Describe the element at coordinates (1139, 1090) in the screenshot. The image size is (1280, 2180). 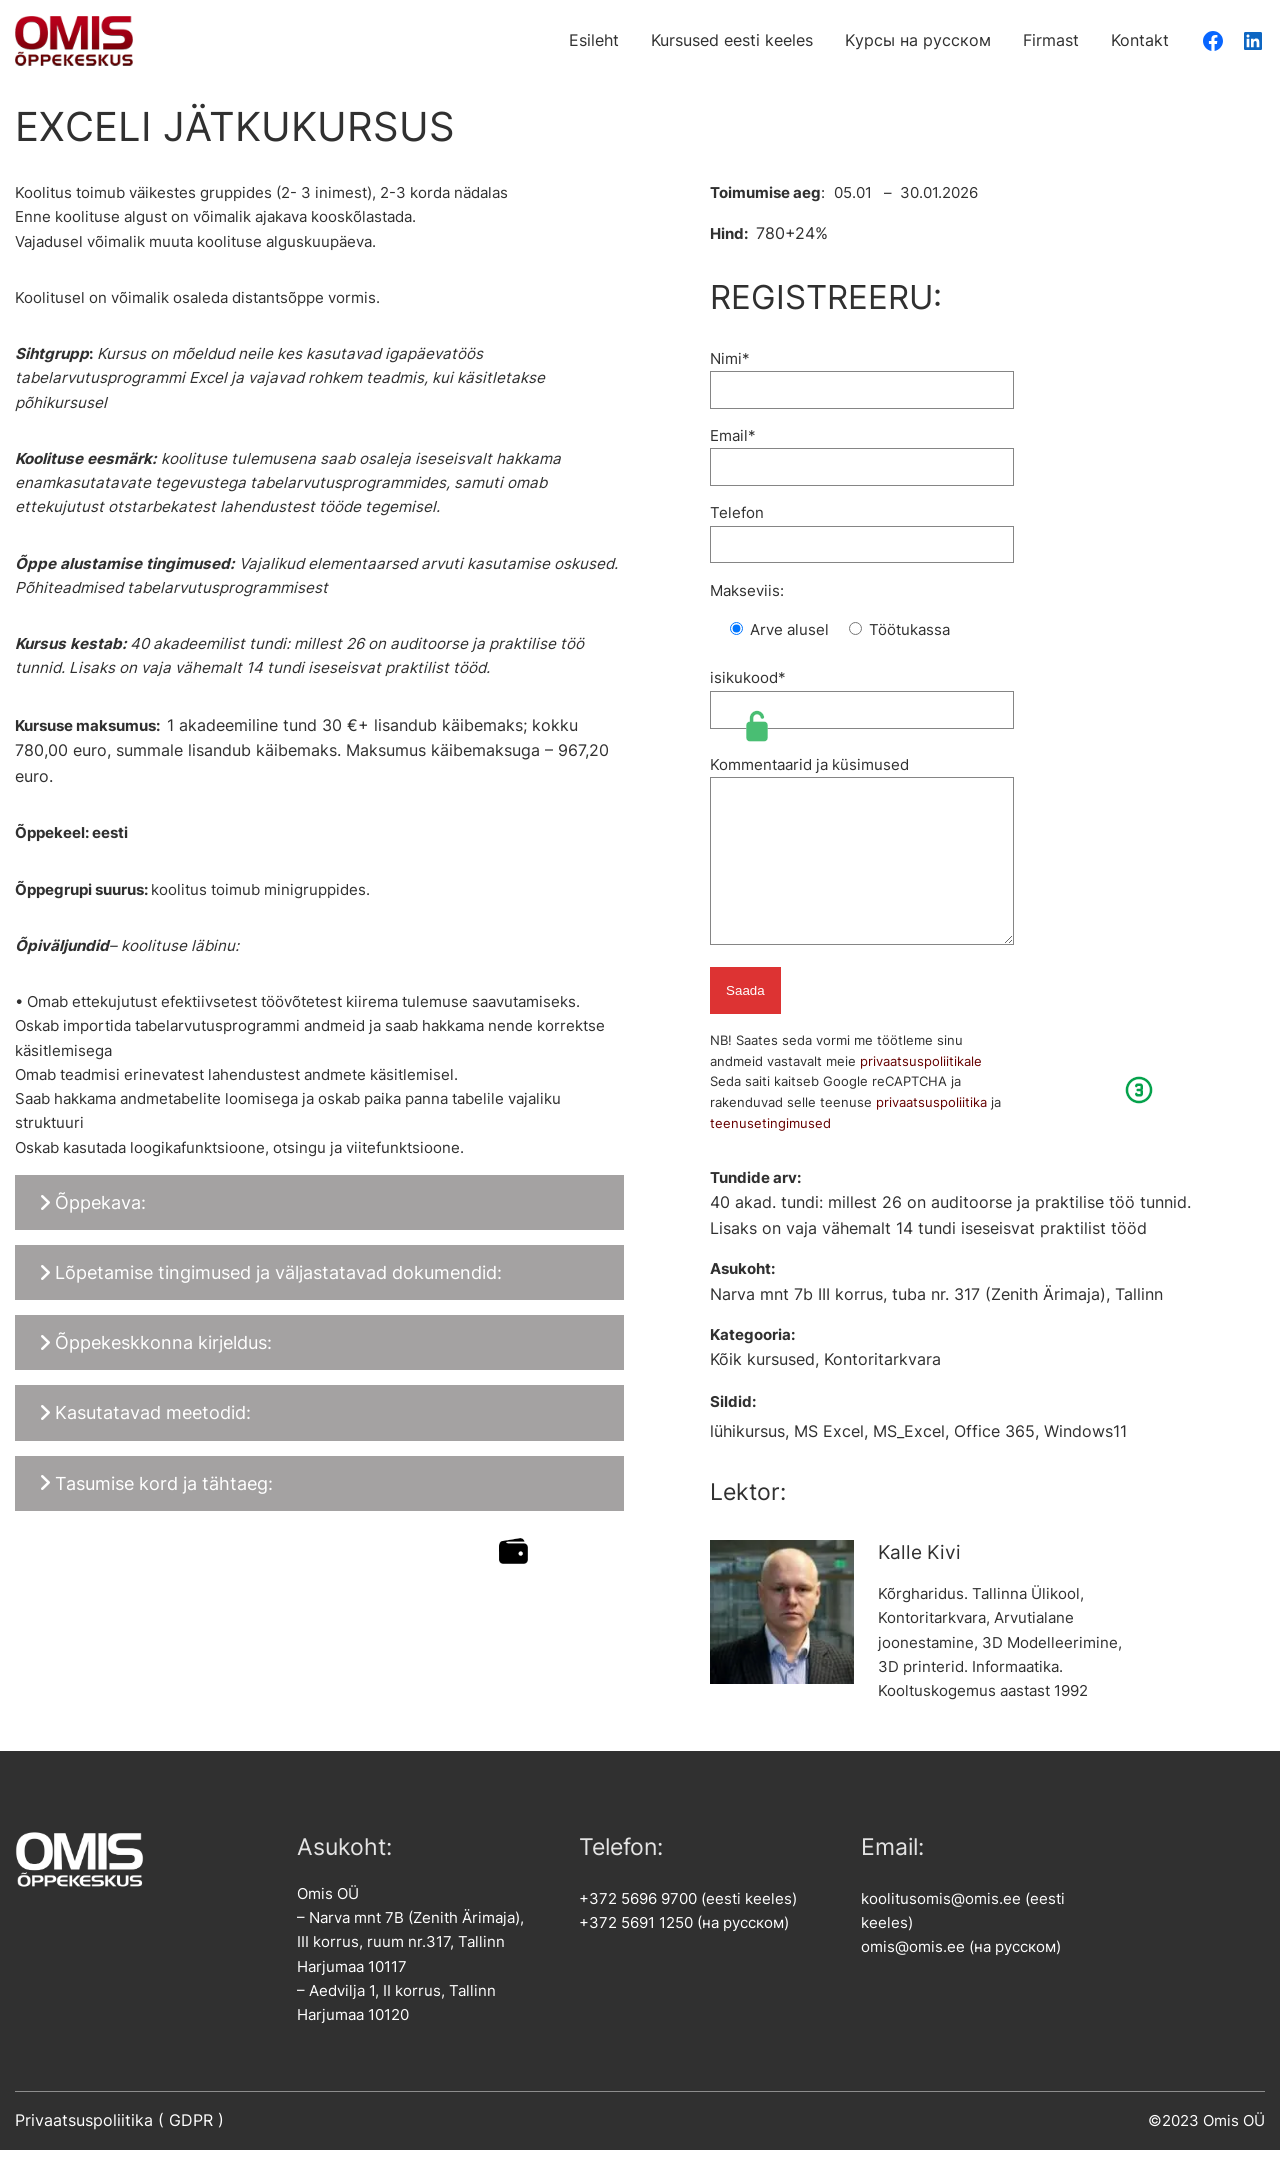
I see `step 3 in a multi-step process` at that location.